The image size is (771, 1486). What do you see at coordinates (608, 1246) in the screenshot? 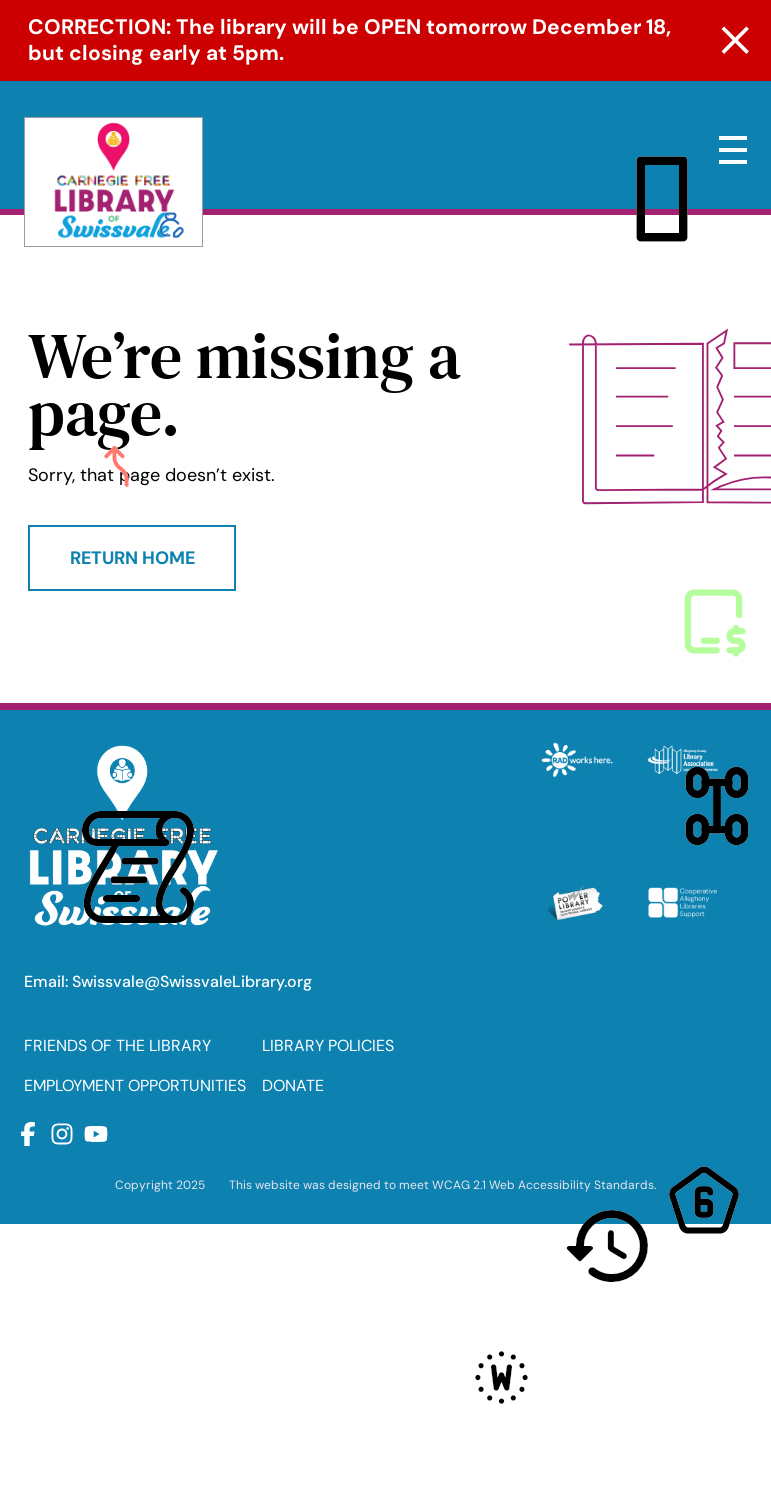
I see `restore to a previous version or state` at bounding box center [608, 1246].